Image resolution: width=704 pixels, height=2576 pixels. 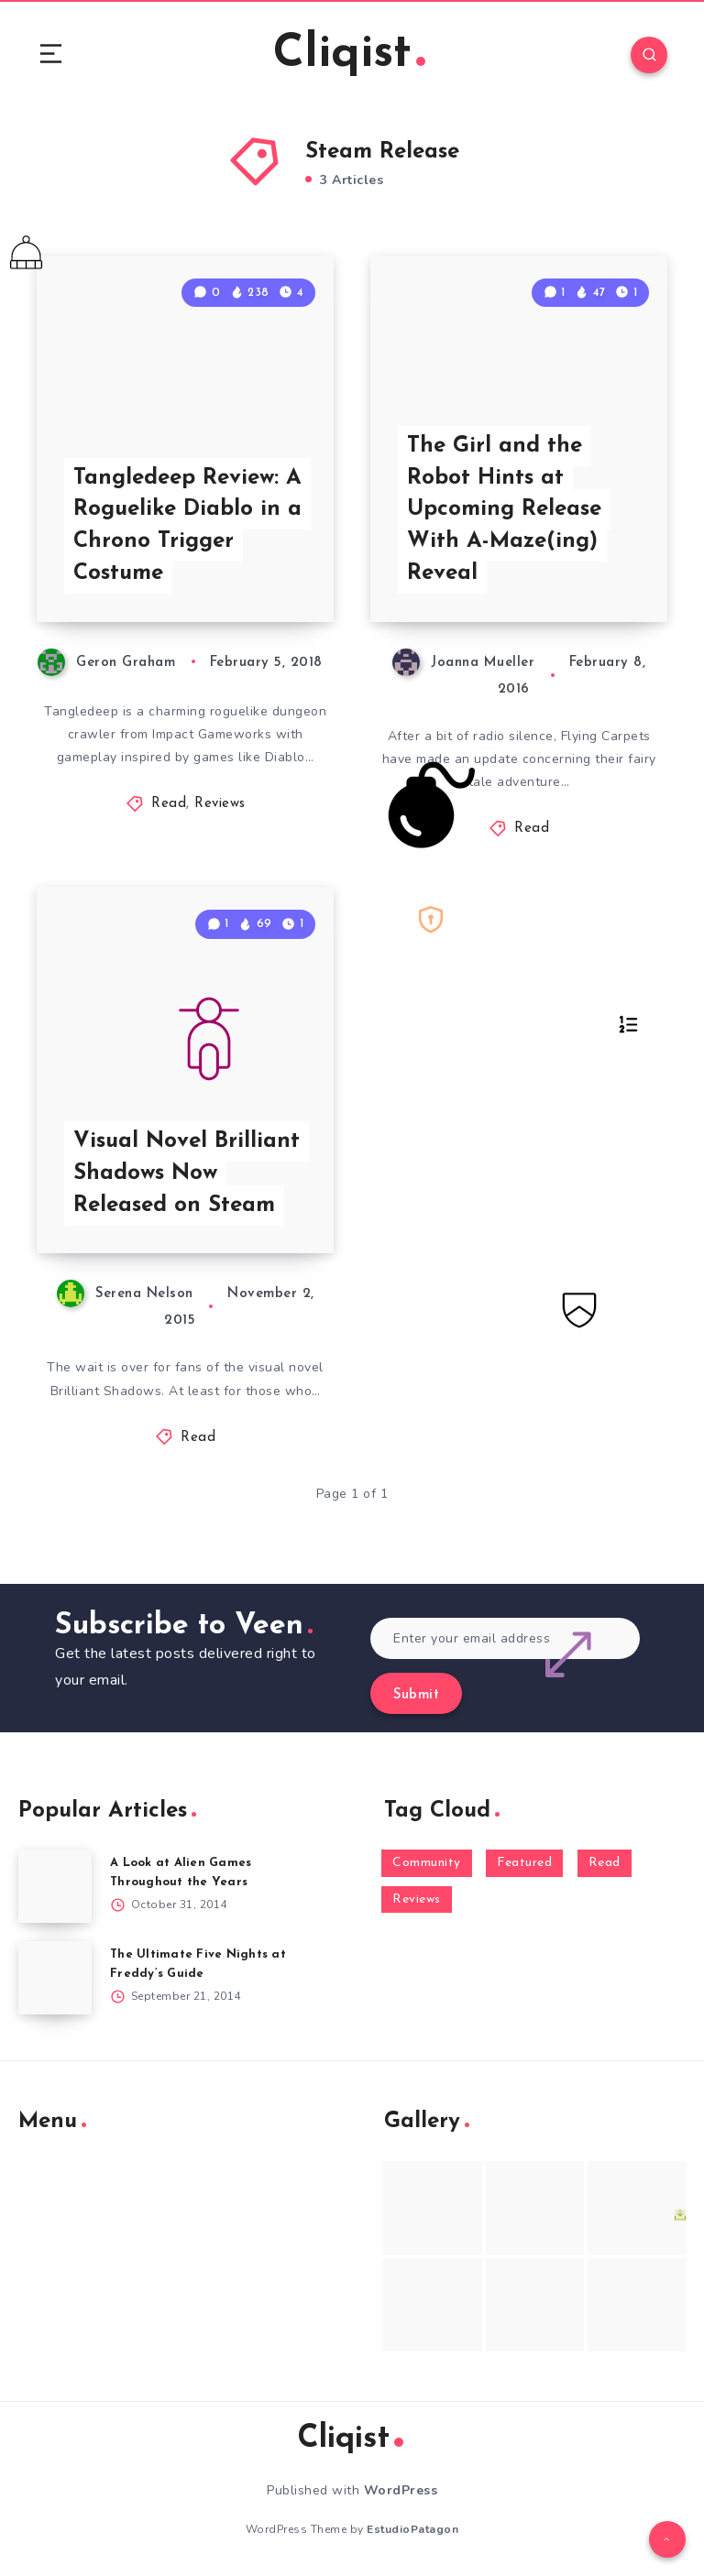 What do you see at coordinates (427, 803) in the screenshot?
I see `indicates a destructive or dangerous action` at bounding box center [427, 803].